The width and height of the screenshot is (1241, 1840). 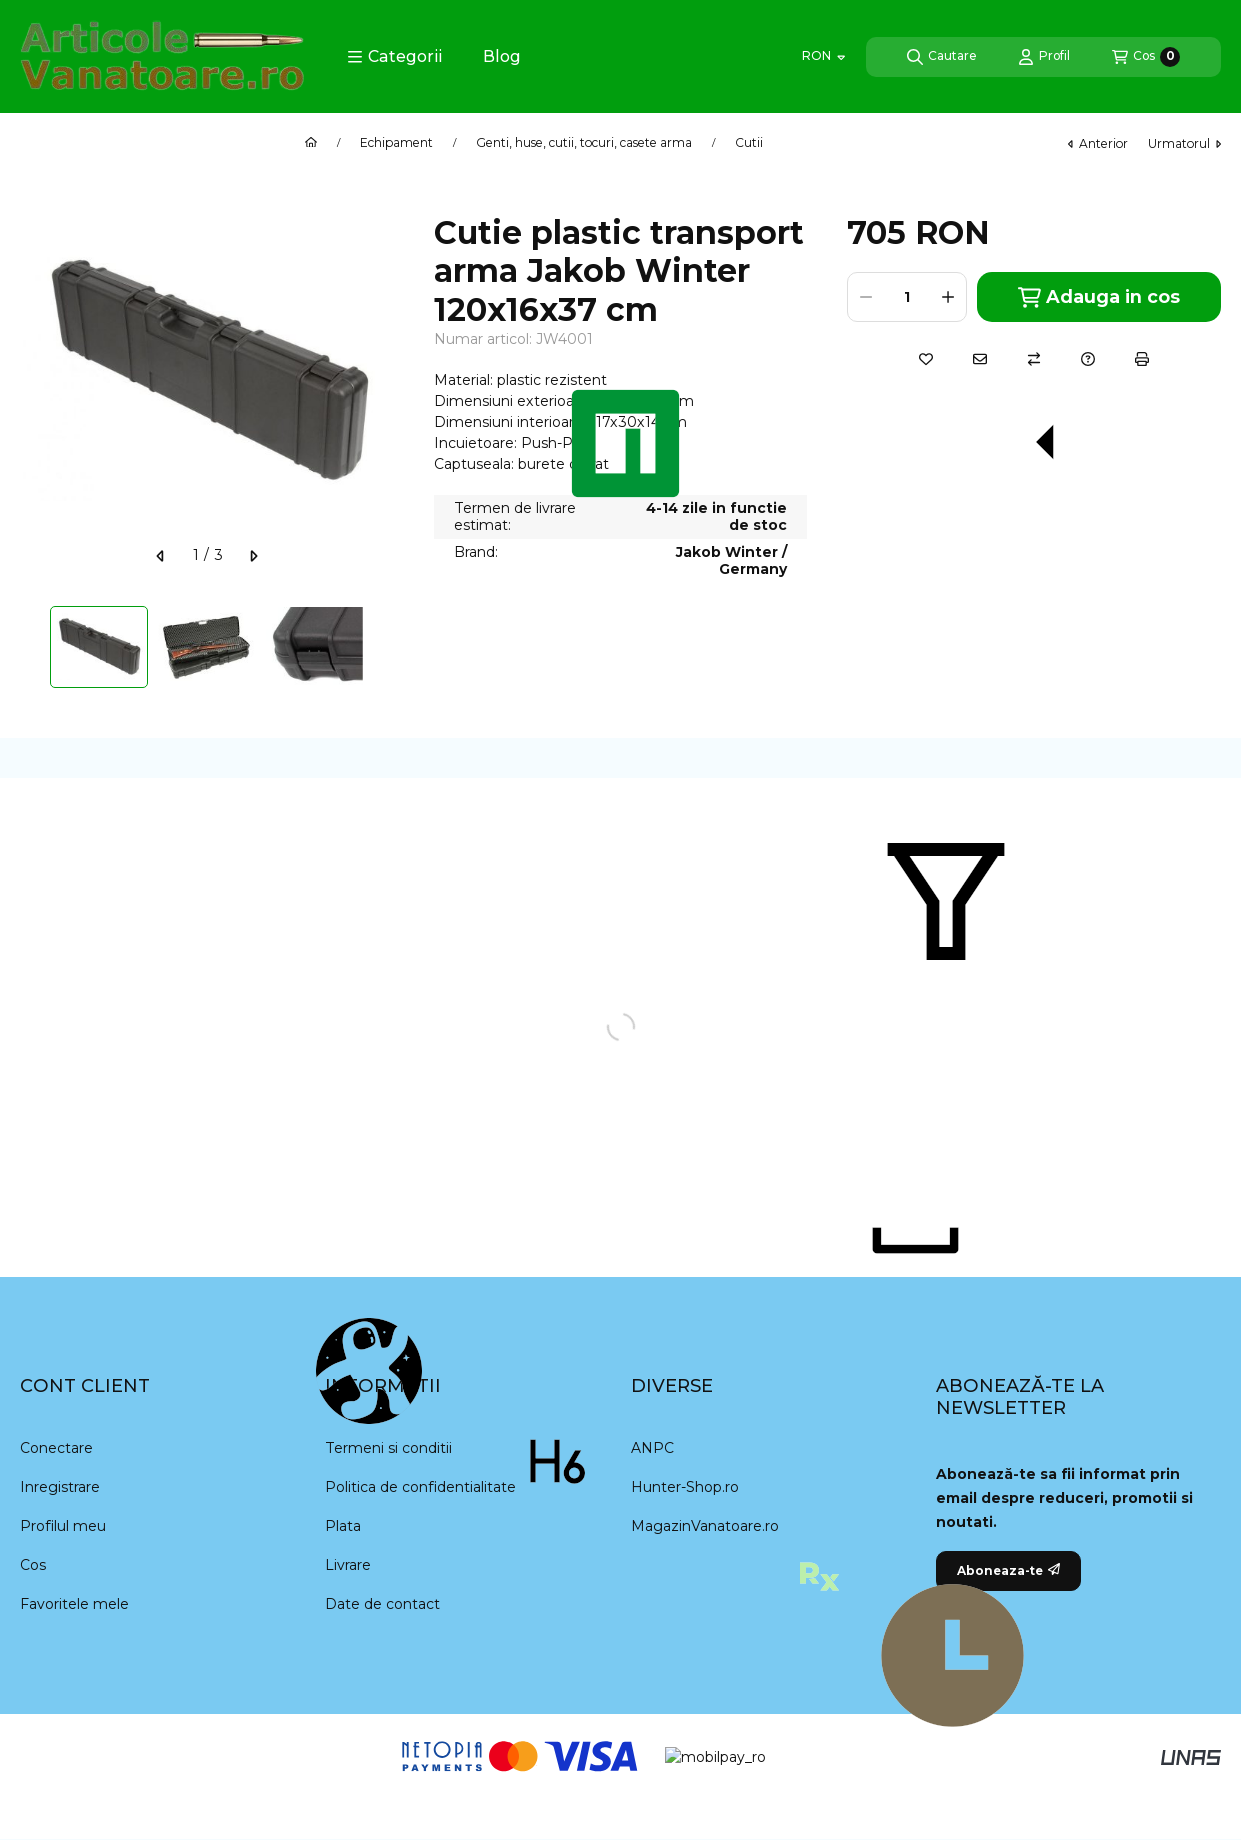 I want to click on insert a space character in text, so click(x=915, y=1240).